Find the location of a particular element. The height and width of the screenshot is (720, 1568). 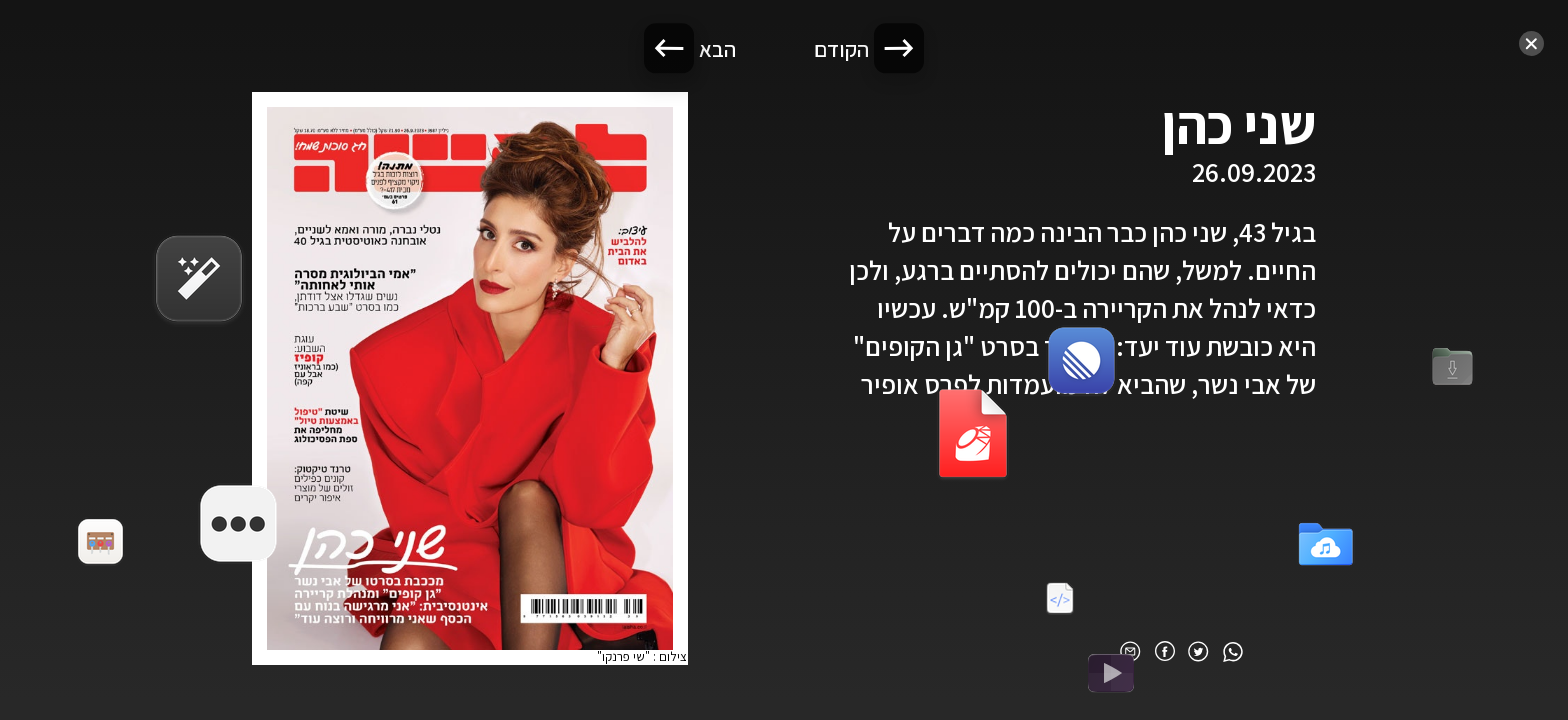

open the Linear app is located at coordinates (1081, 360).